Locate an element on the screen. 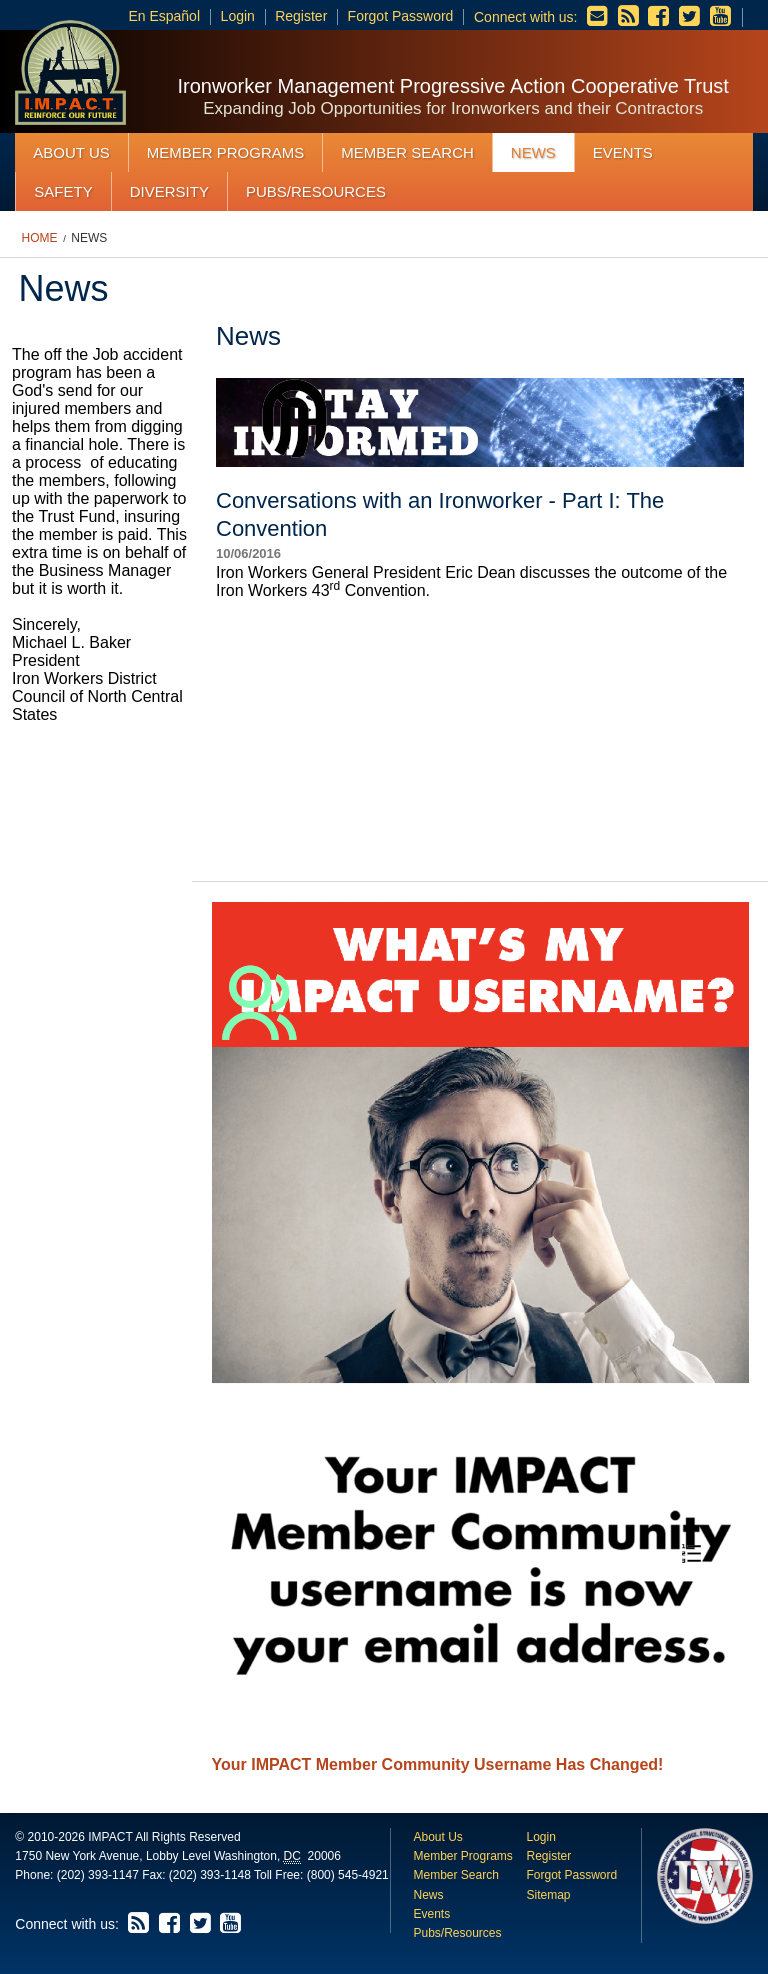  view group members is located at coordinates (257, 1004).